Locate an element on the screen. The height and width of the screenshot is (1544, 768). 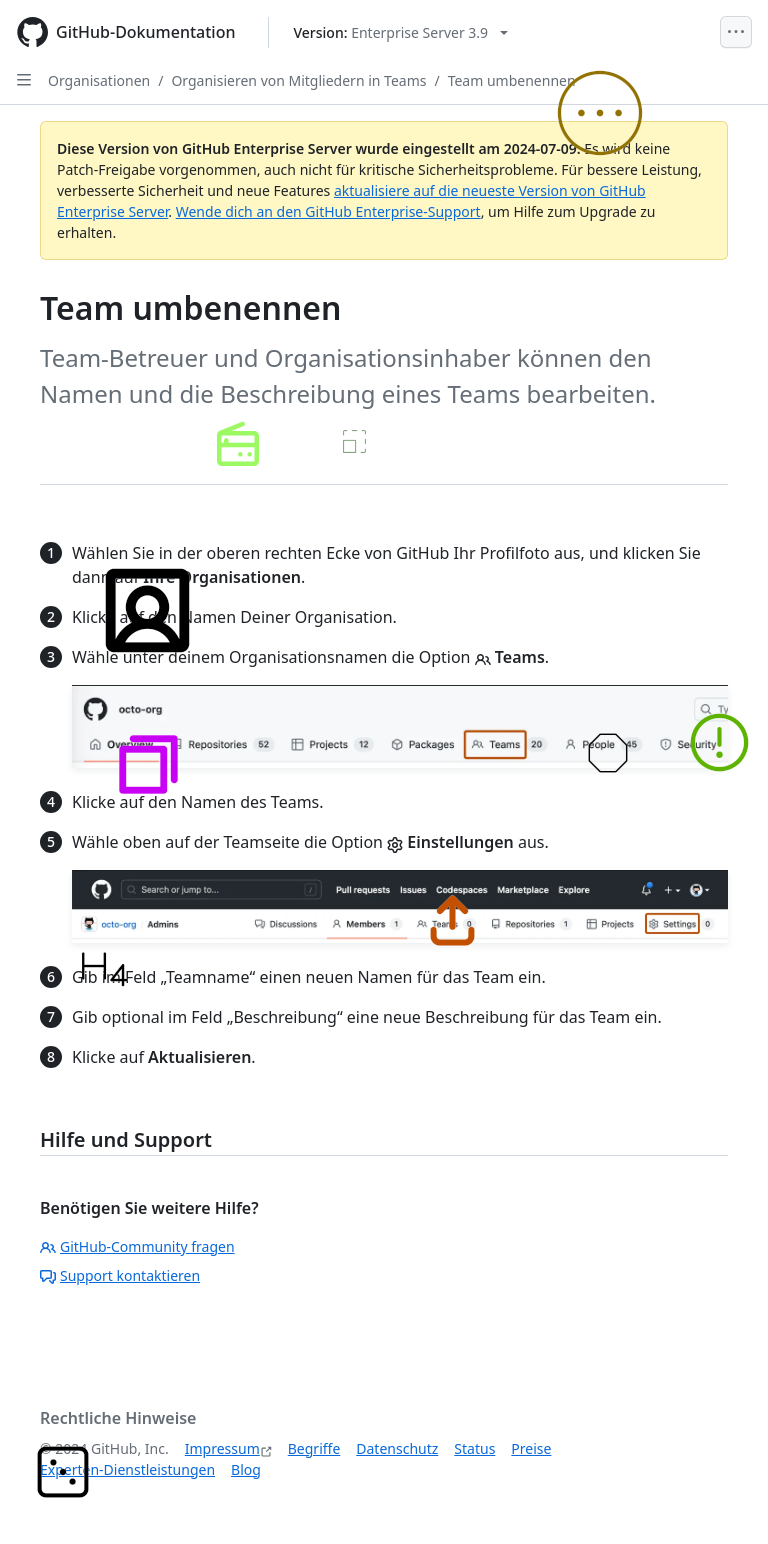
format text as heading level 4 is located at coordinates (101, 968).